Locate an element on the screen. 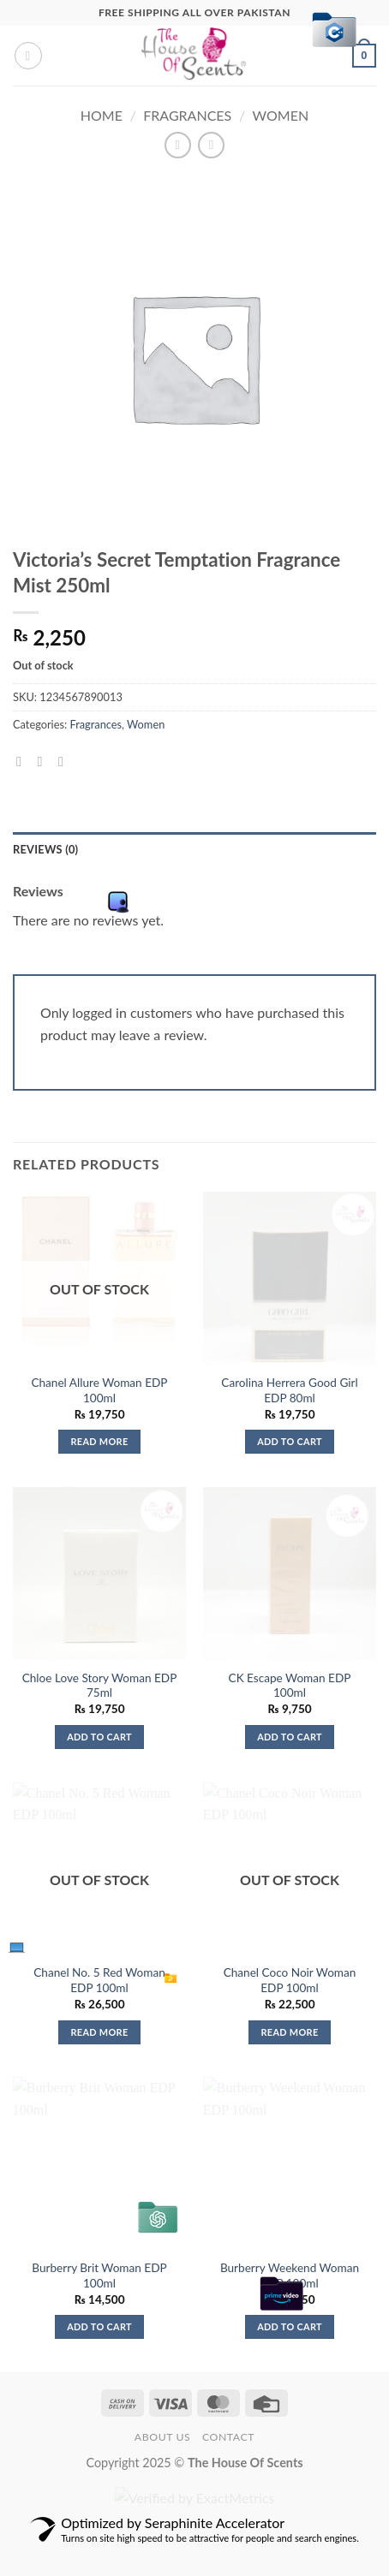 Image resolution: width=389 pixels, height=2576 pixels. start or join a screen sharing session is located at coordinates (117, 901).